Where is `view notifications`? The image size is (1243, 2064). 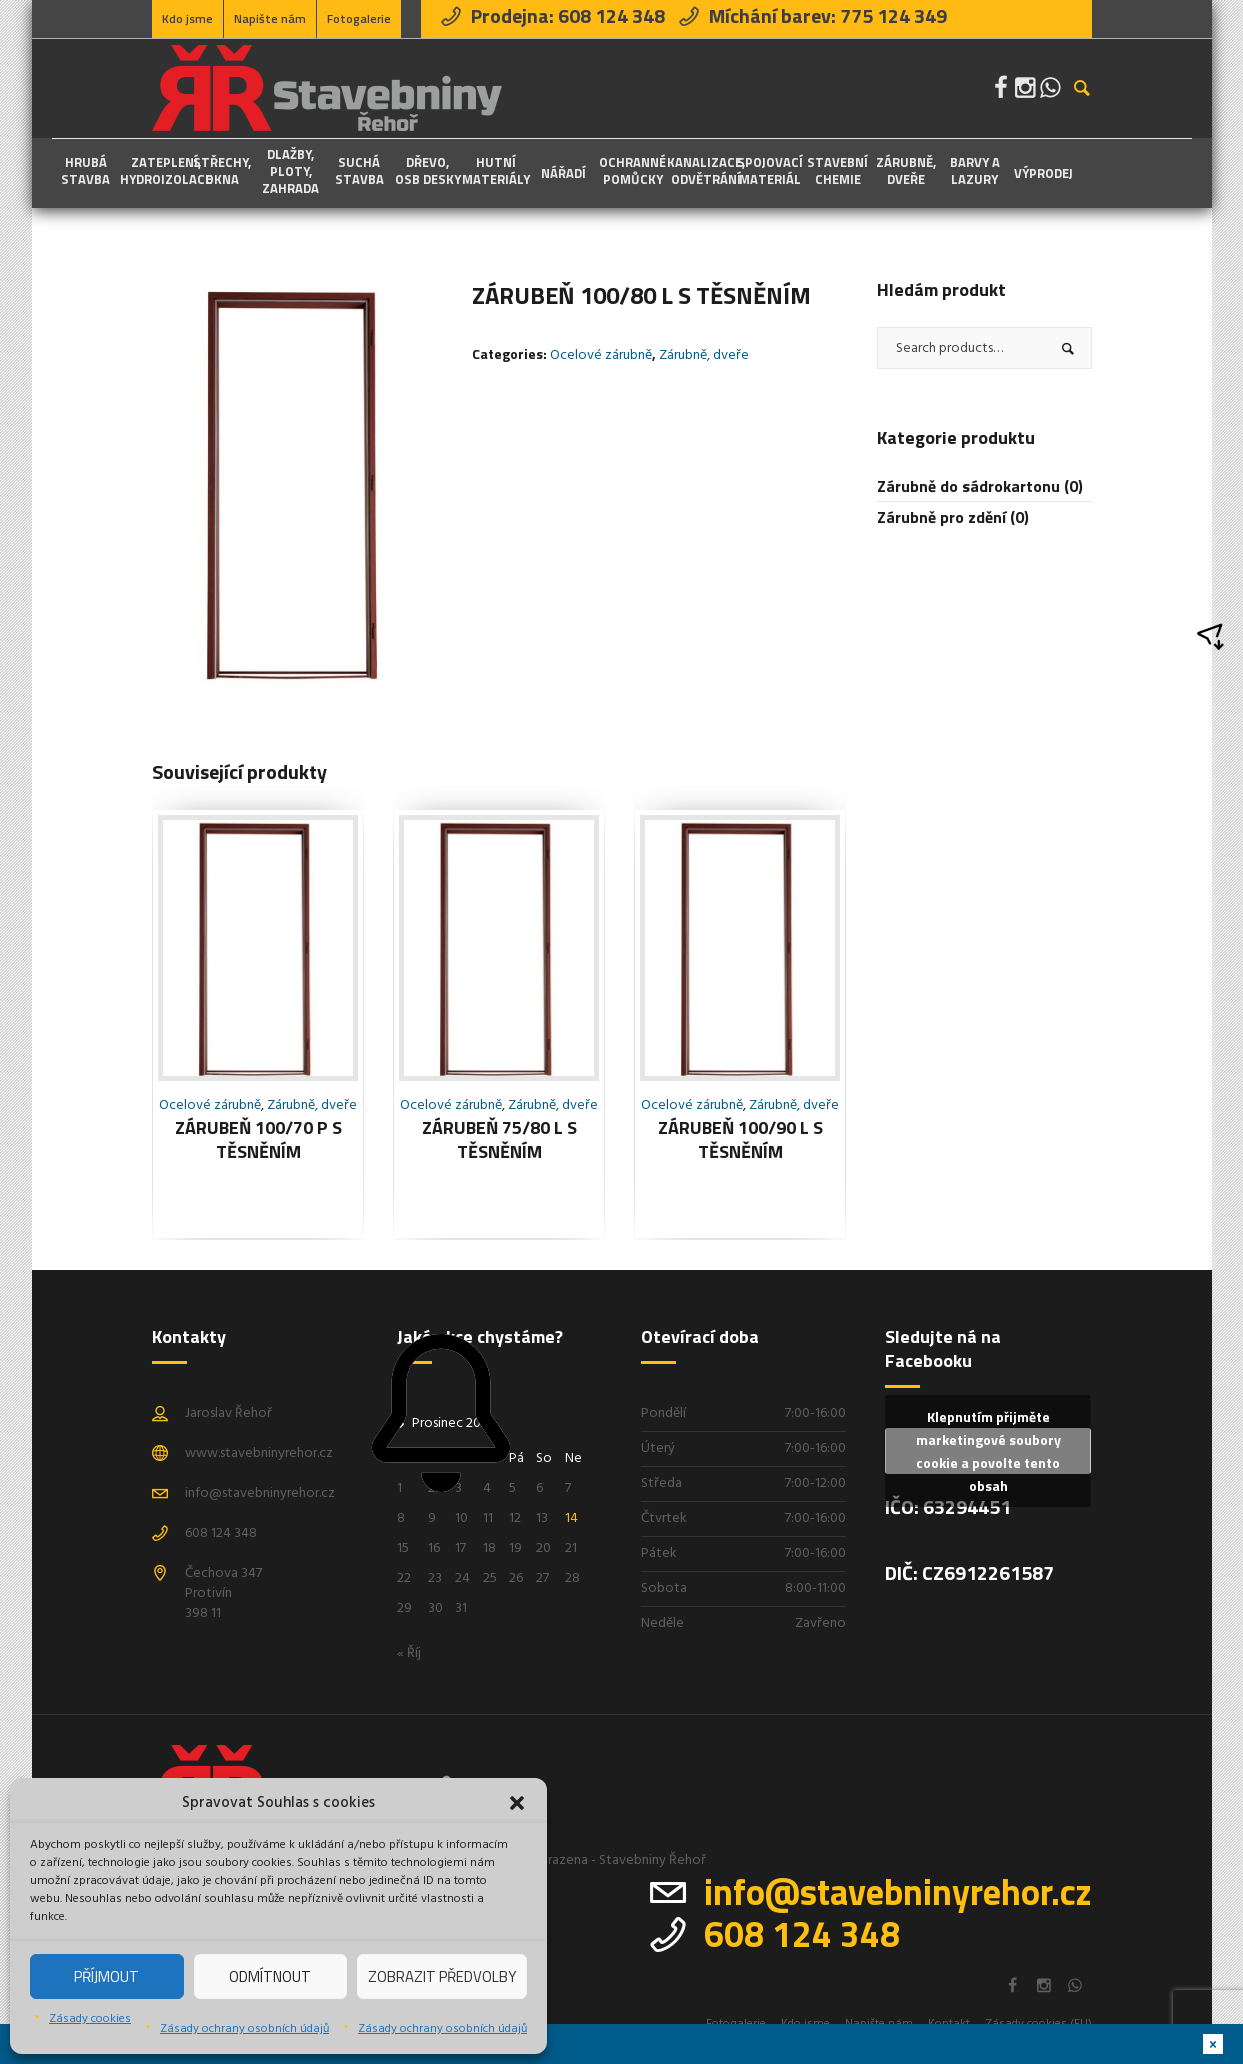 view notifications is located at coordinates (441, 1413).